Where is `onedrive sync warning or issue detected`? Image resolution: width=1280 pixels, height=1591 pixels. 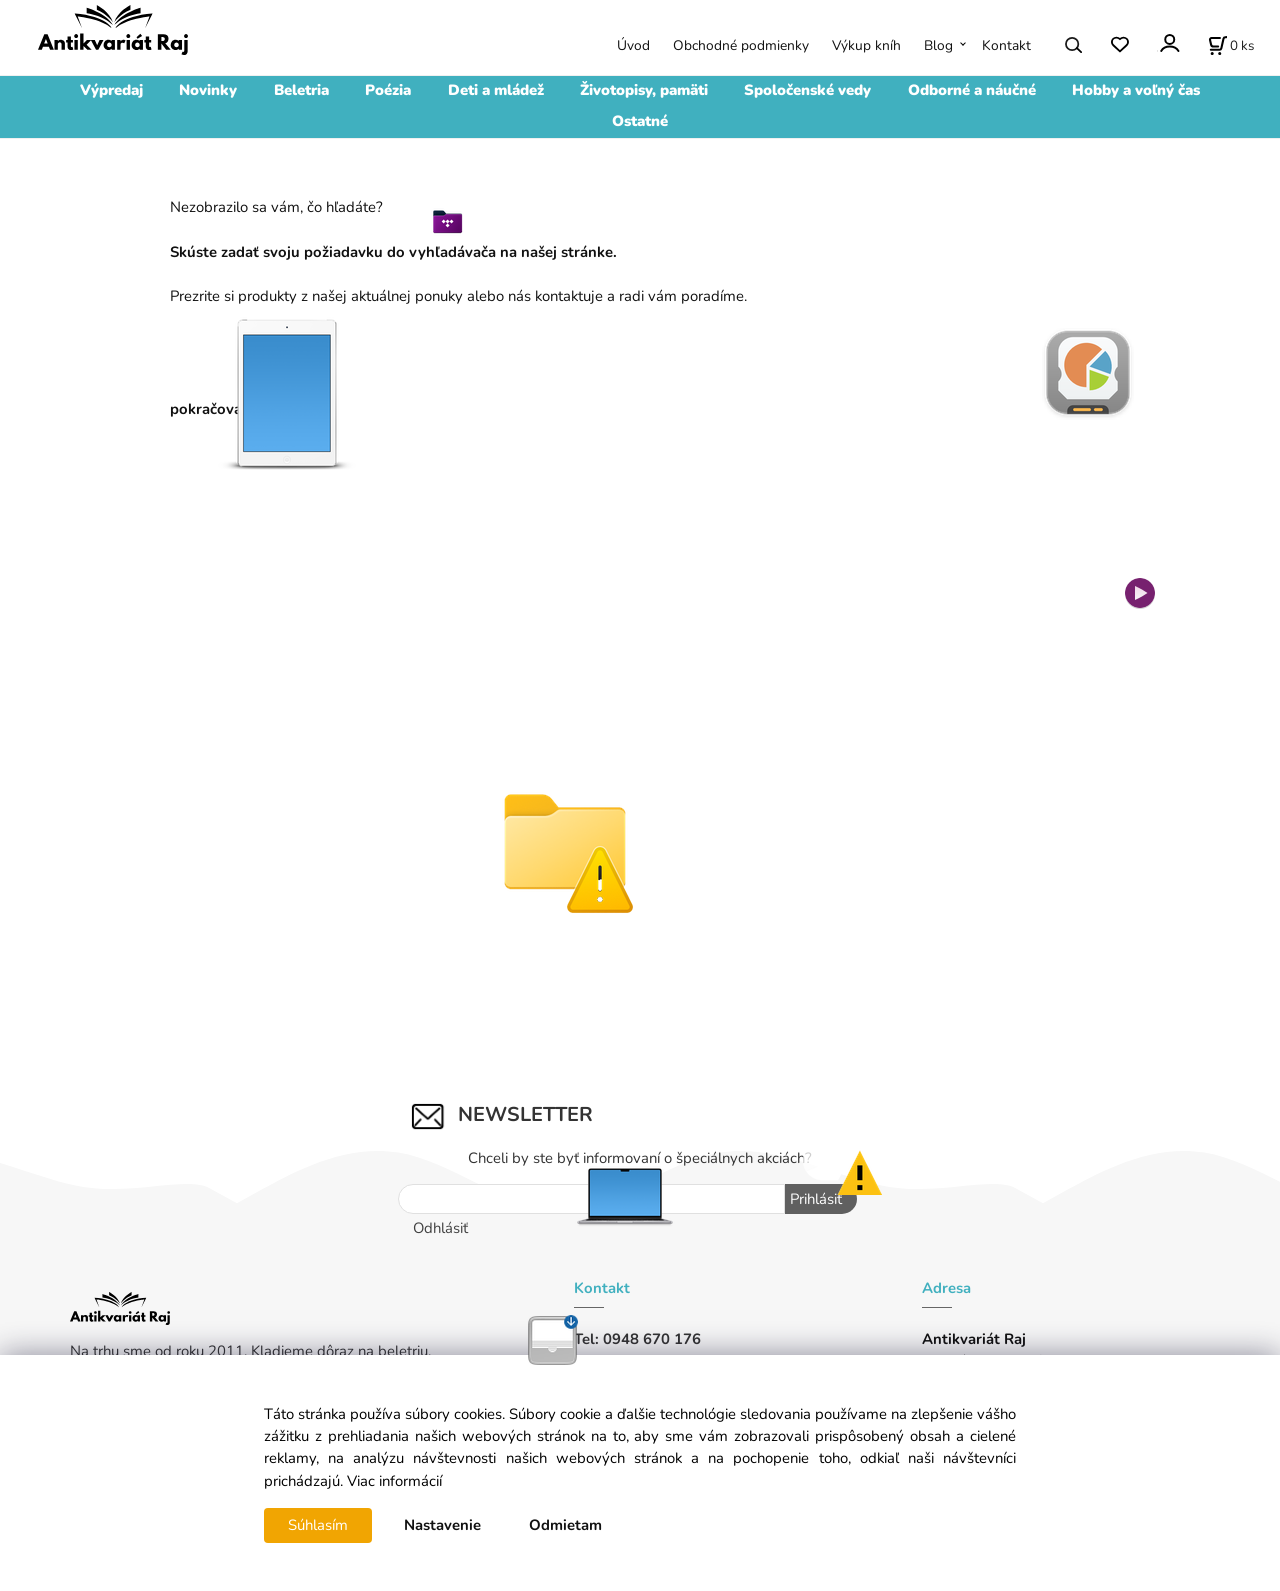
onedrive sync warning or issue detected is located at coordinates (842, 1155).